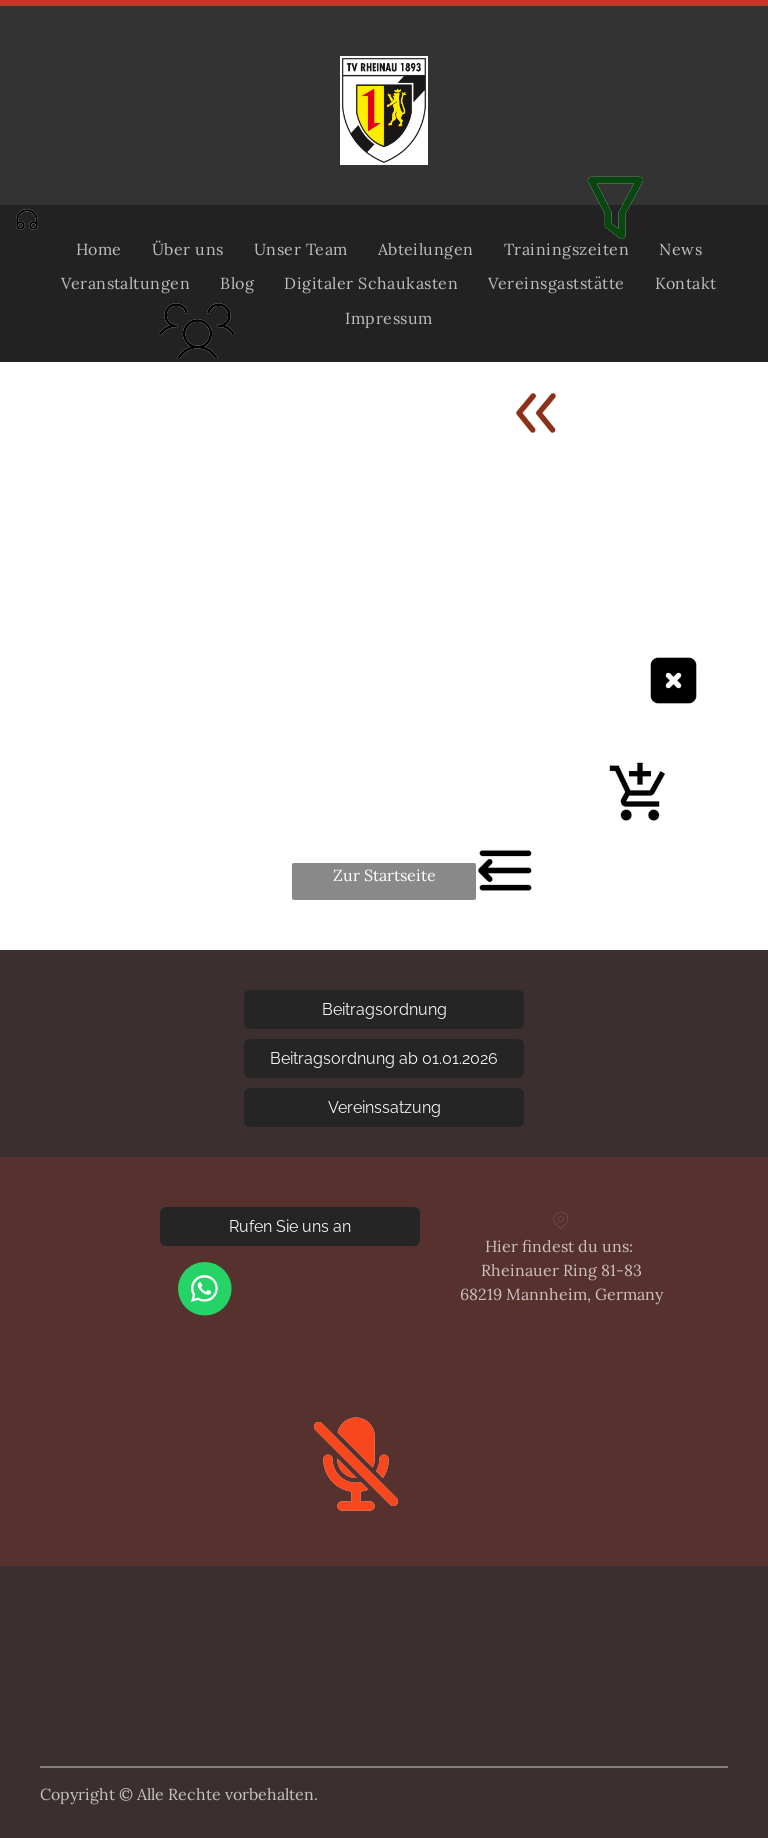  I want to click on view group members or team, so click(197, 328).